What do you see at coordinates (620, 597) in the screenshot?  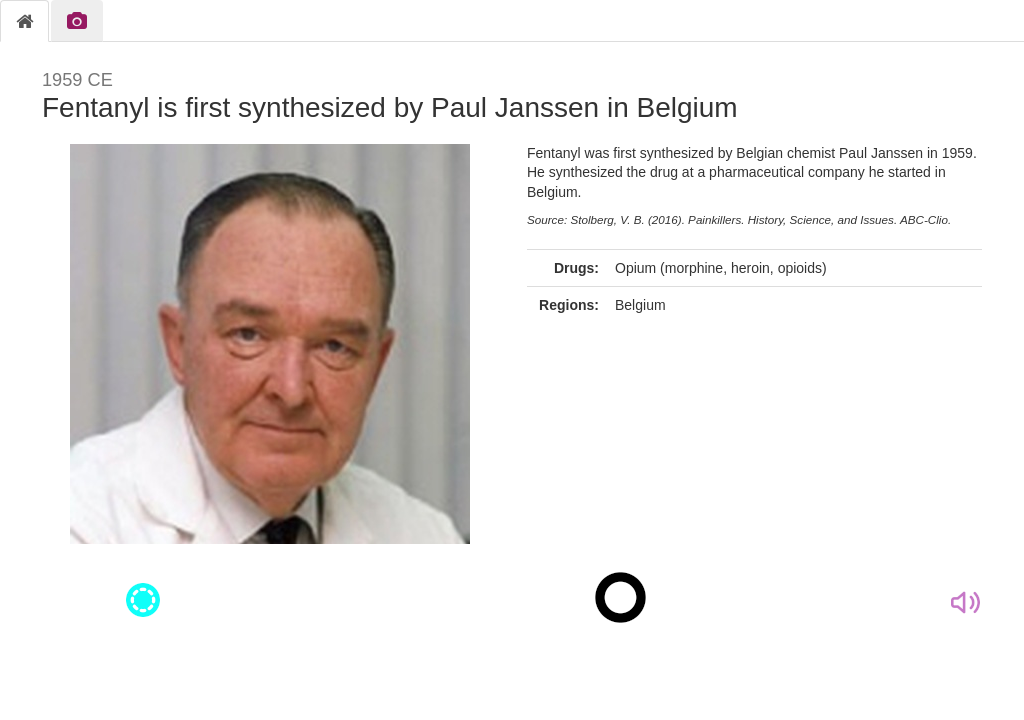 I see `indicates an unread notification or new item` at bounding box center [620, 597].